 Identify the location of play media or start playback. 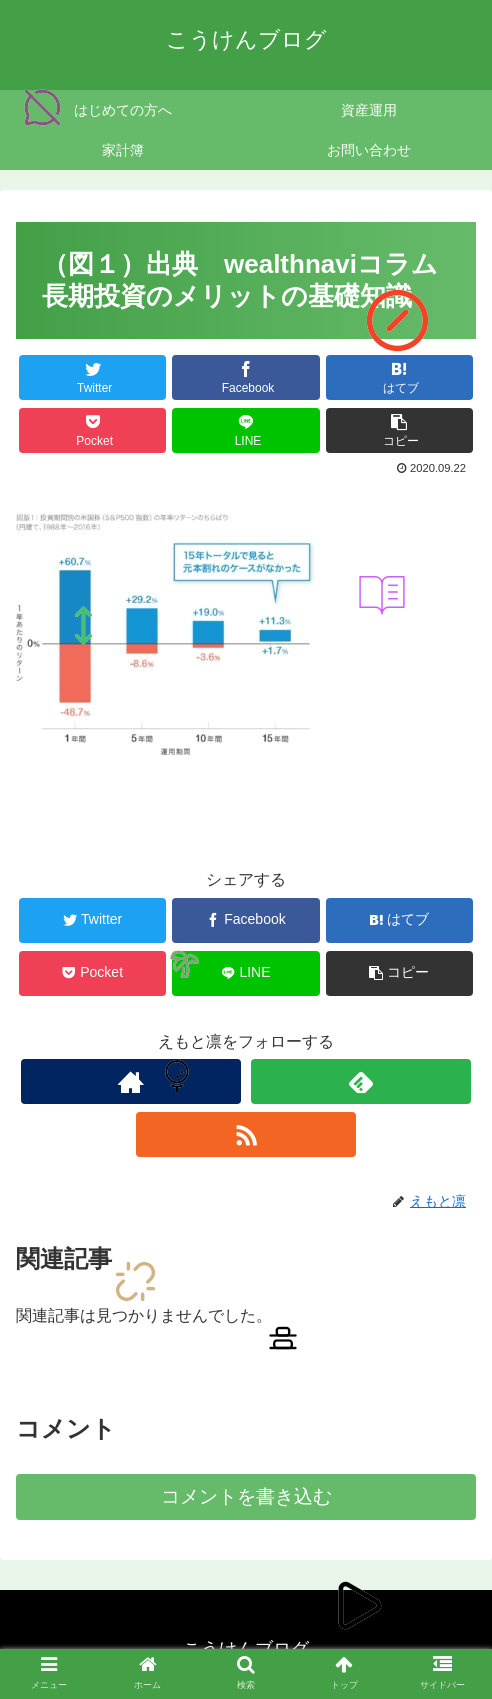
(357, 1605).